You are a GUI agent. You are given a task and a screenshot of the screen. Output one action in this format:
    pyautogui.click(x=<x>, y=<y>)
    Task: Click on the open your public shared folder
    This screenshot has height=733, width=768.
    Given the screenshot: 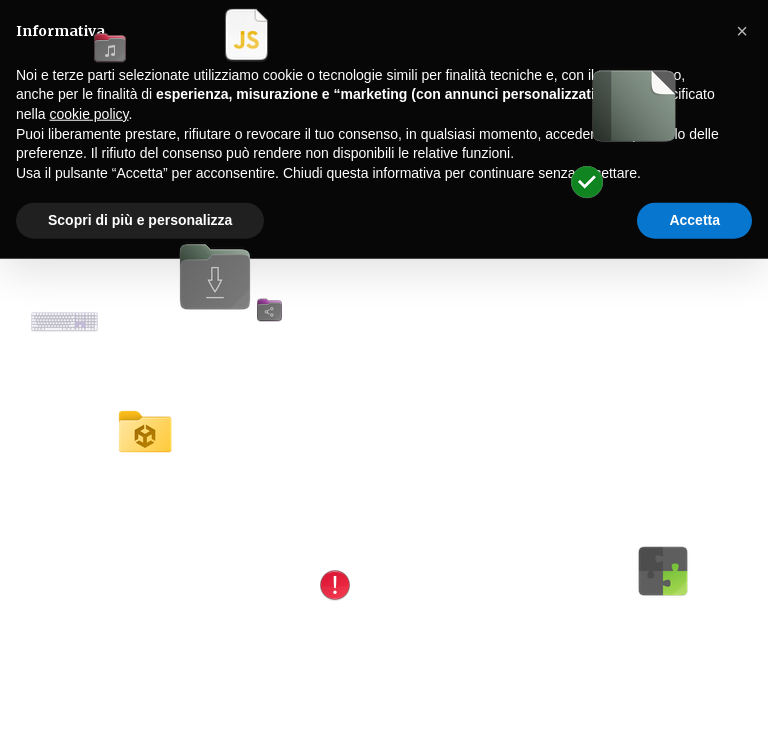 What is the action you would take?
    pyautogui.click(x=269, y=309)
    